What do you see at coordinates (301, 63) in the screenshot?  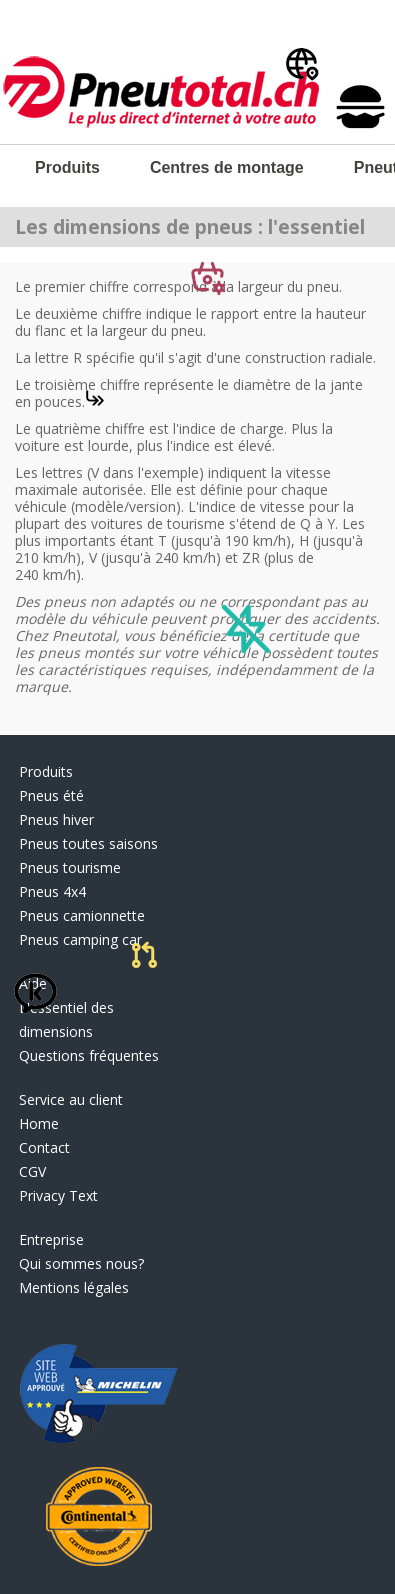 I see `view location on world map` at bounding box center [301, 63].